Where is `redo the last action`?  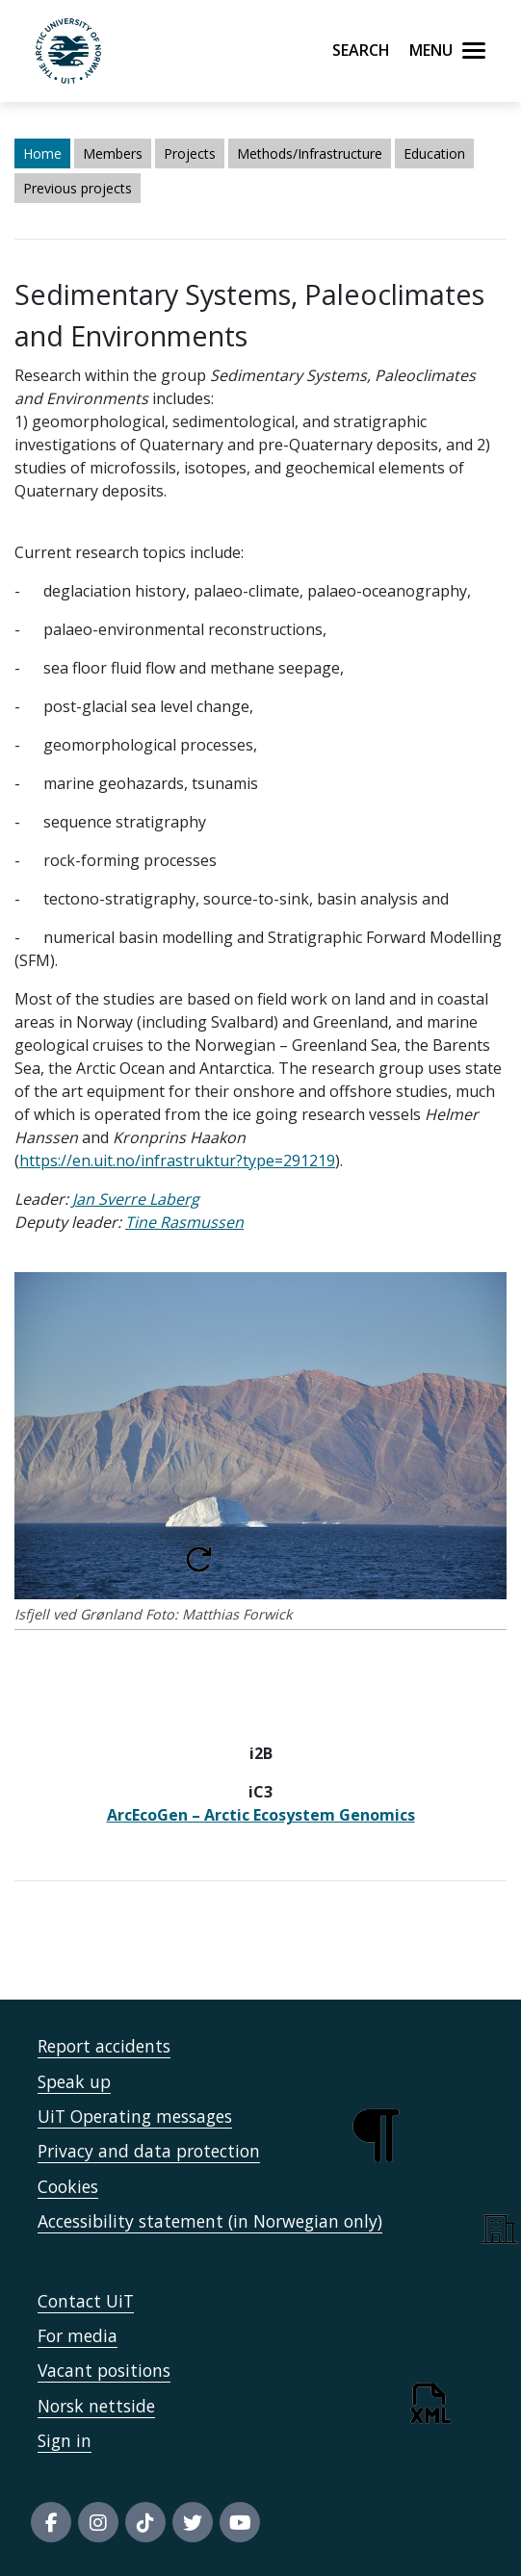
redo the last action is located at coordinates (198, 1559).